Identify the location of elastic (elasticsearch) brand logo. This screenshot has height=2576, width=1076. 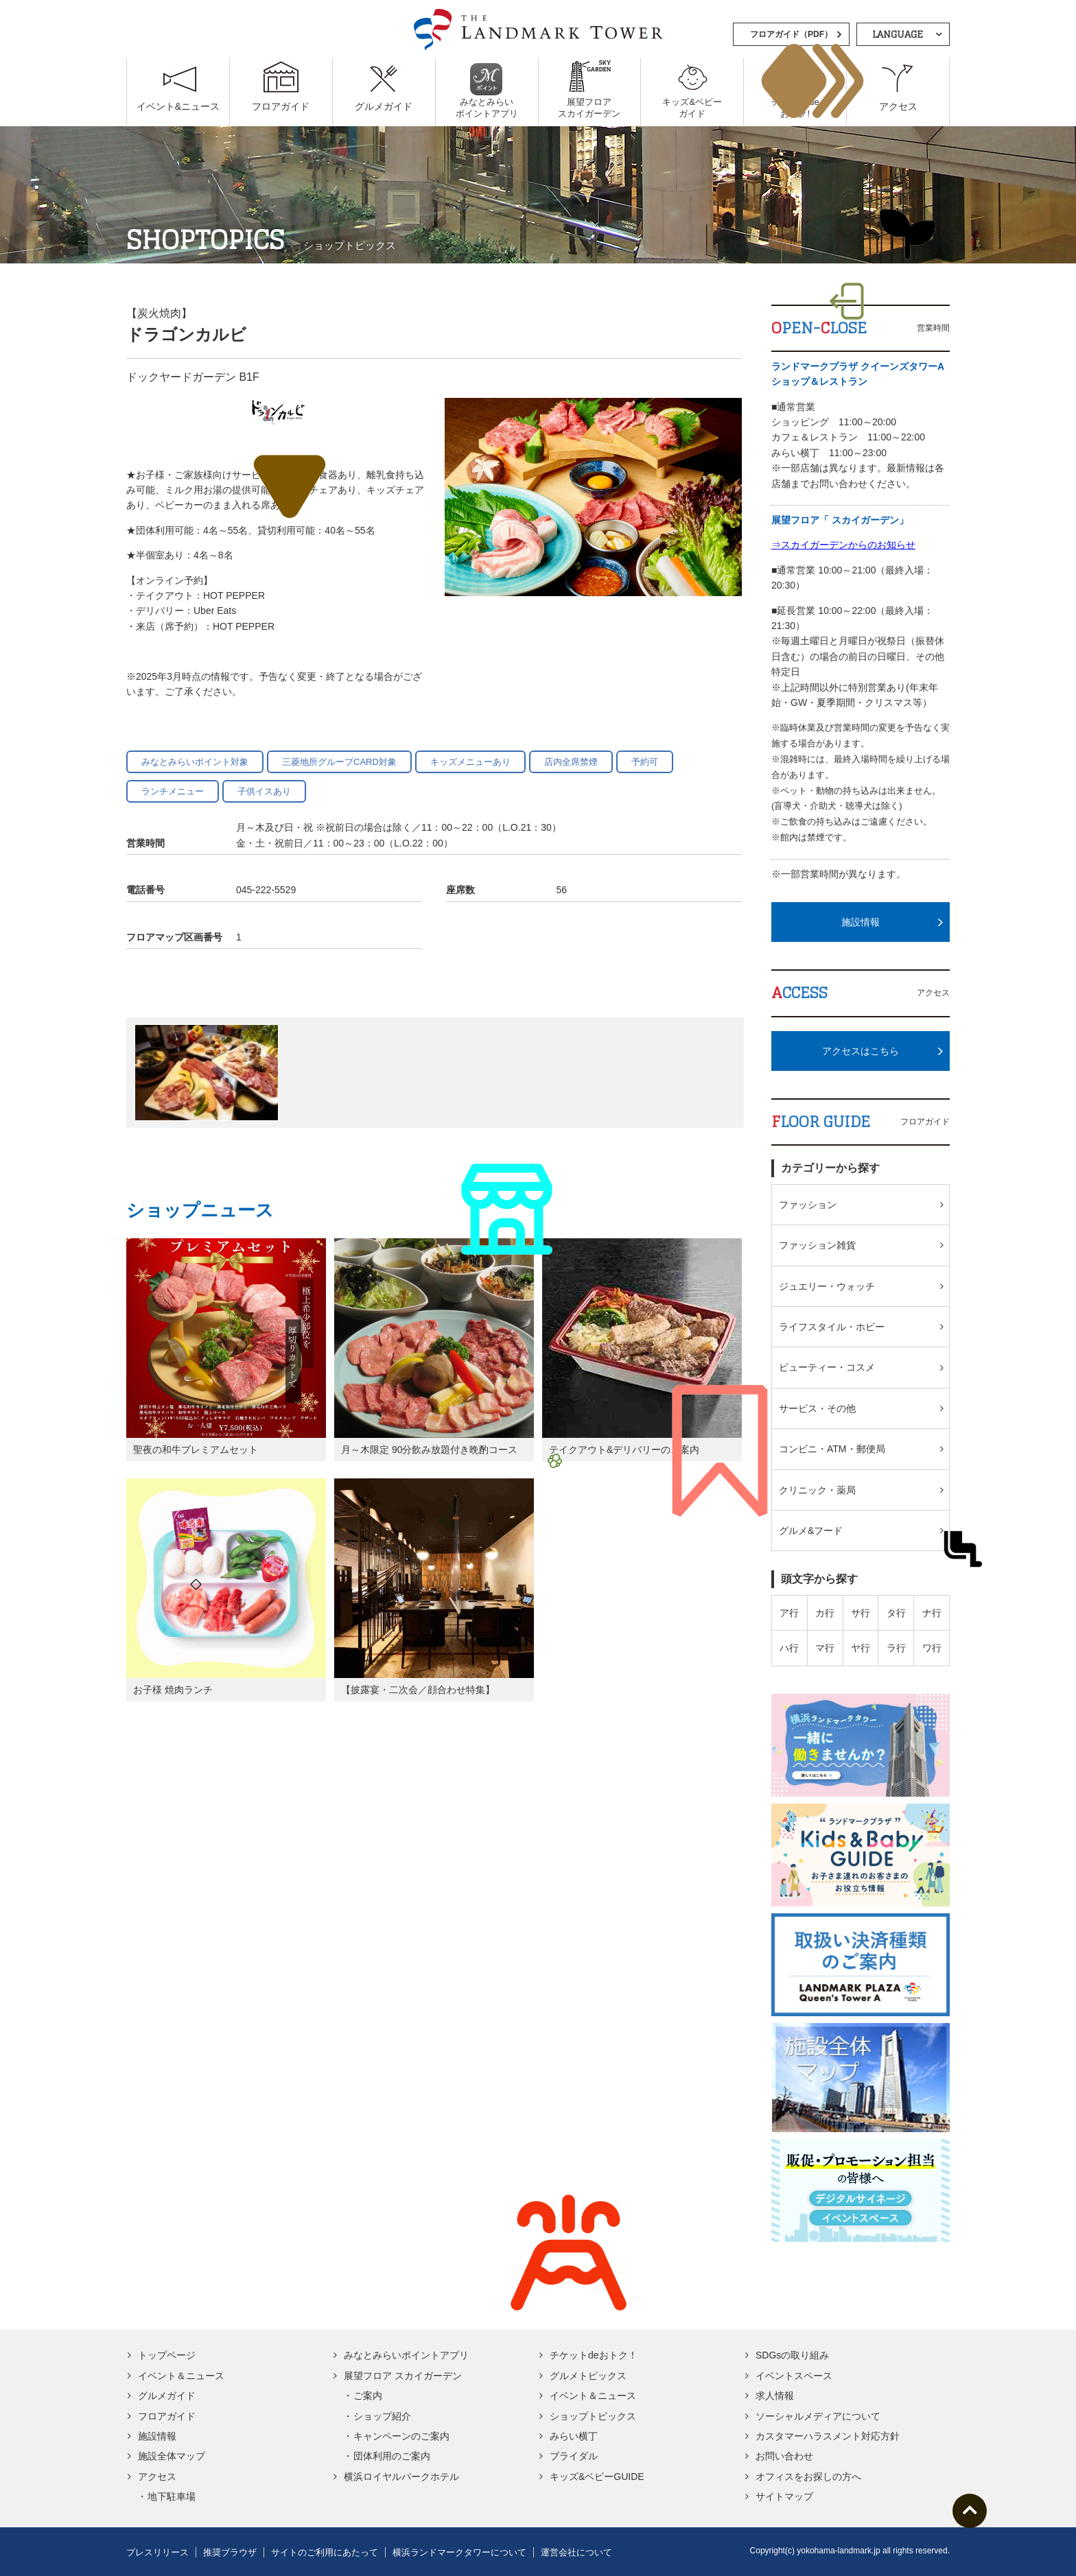
(554, 1461).